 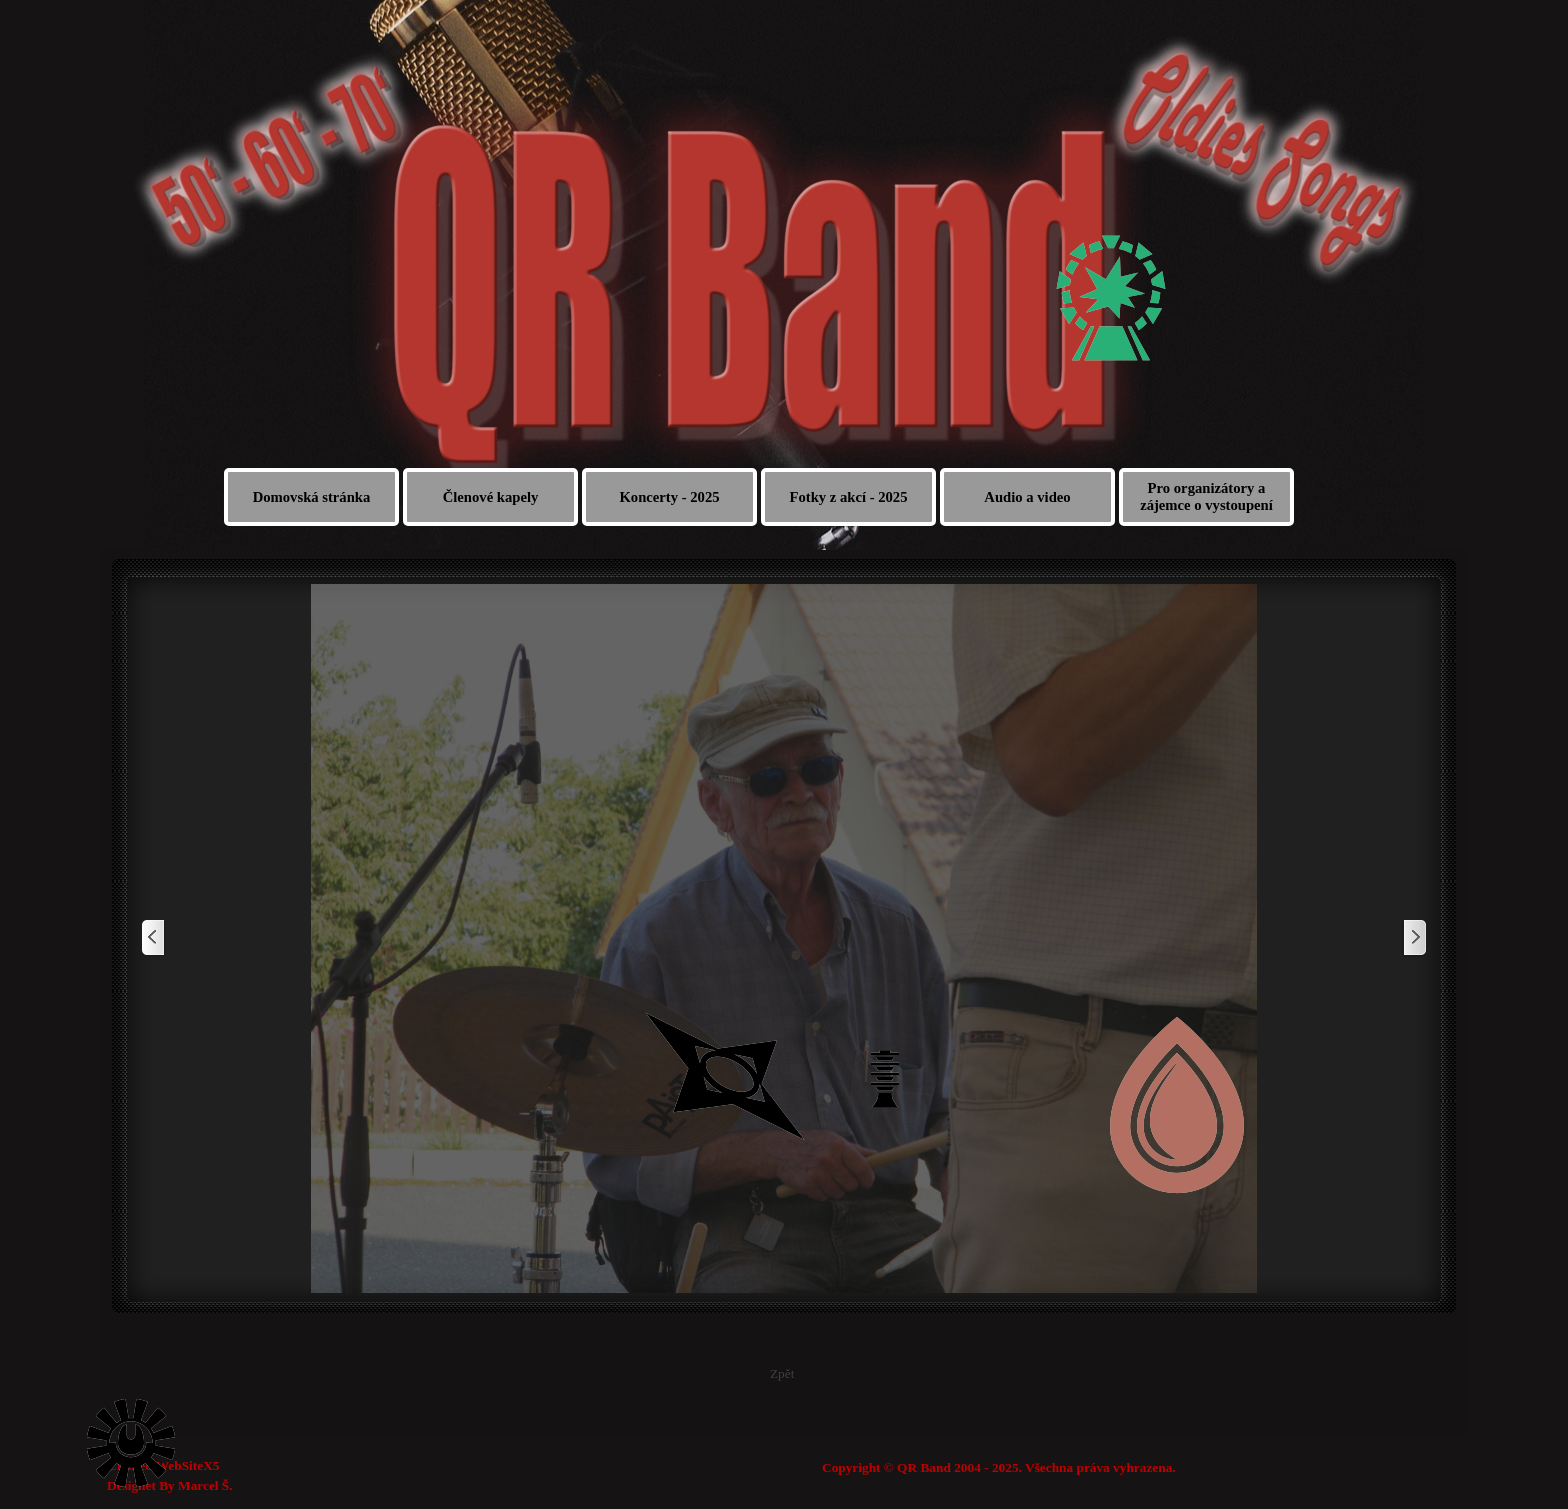 I want to click on mark as favorite, so click(x=725, y=1075).